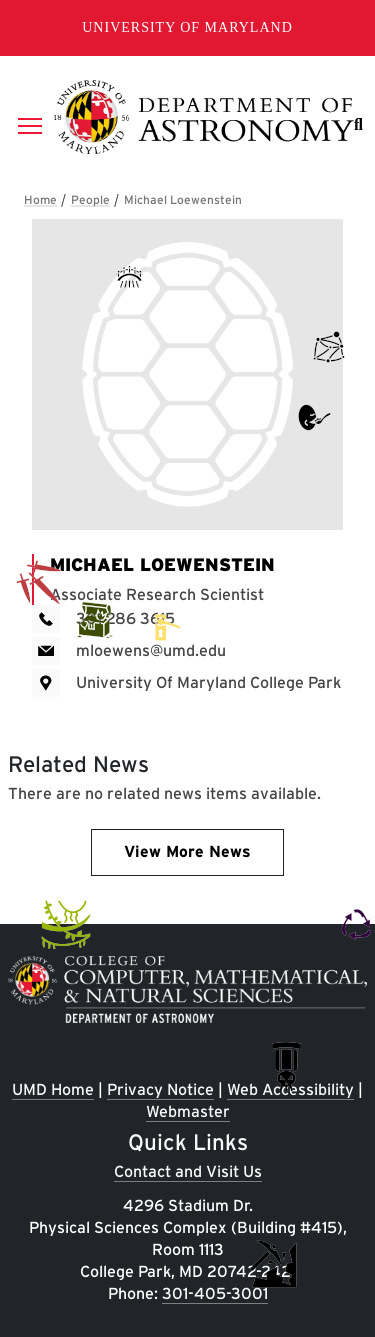 The height and width of the screenshot is (1337, 375). What do you see at coordinates (286, 1066) in the screenshot?
I see `achievement unlocked for defeating enemies` at bounding box center [286, 1066].